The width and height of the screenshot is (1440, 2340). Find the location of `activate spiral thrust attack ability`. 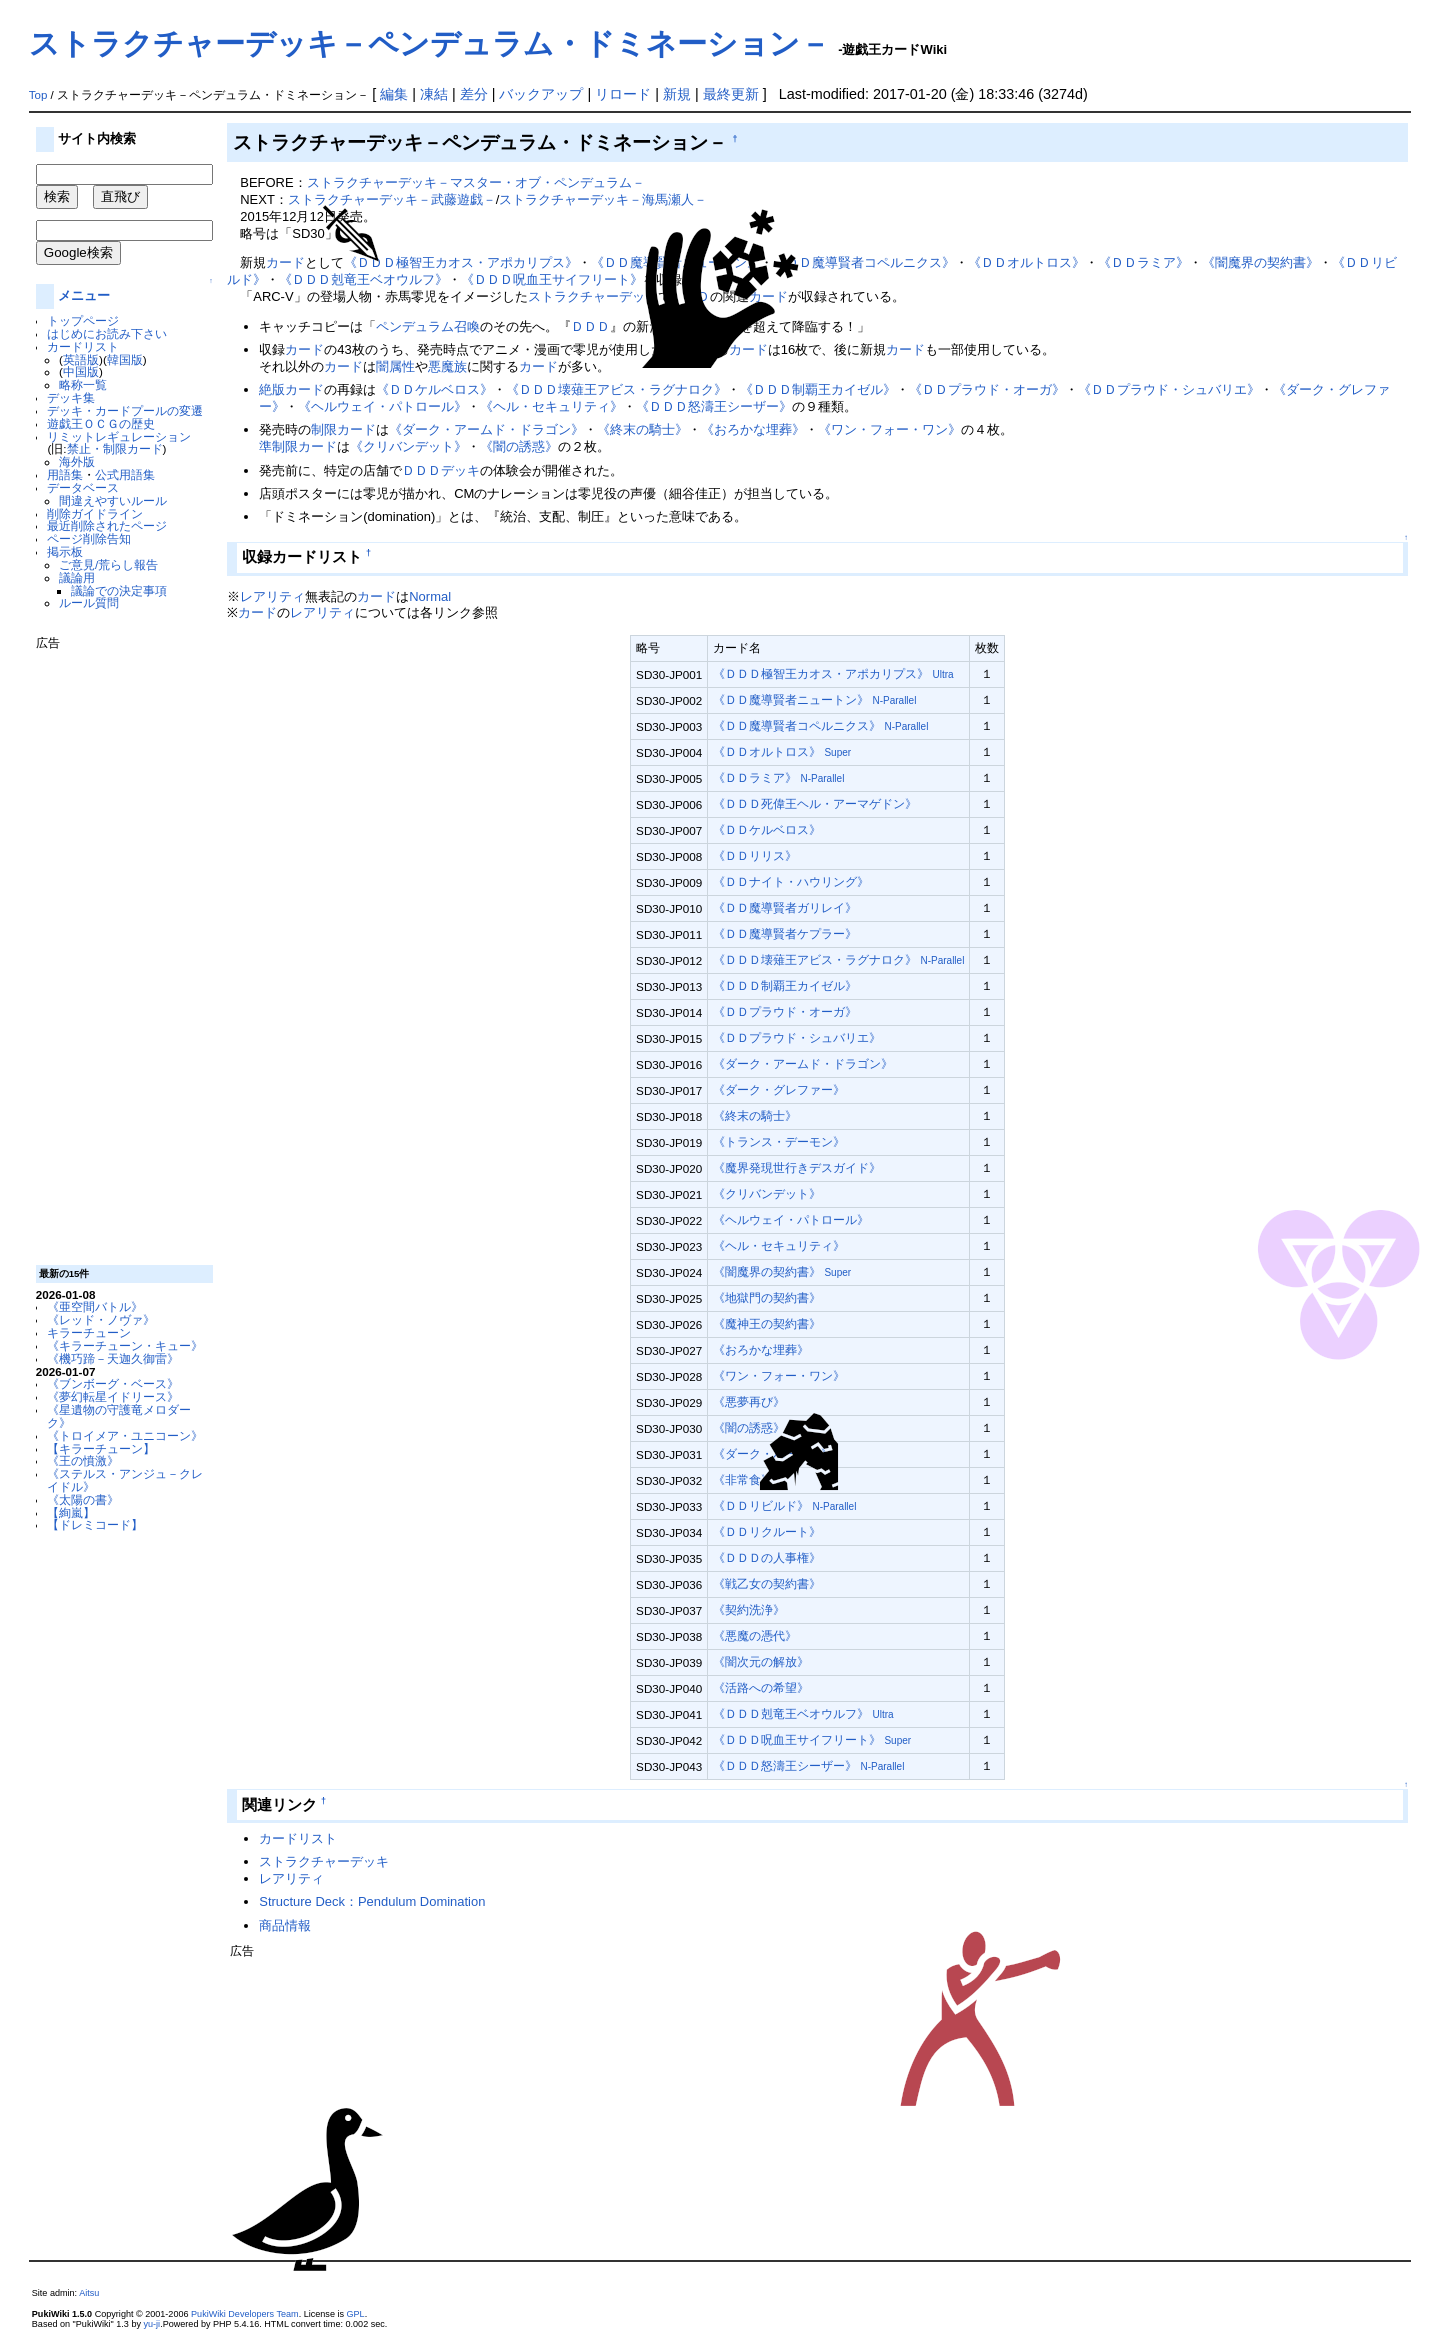

activate spiral thrust attack ability is located at coordinates (351, 233).